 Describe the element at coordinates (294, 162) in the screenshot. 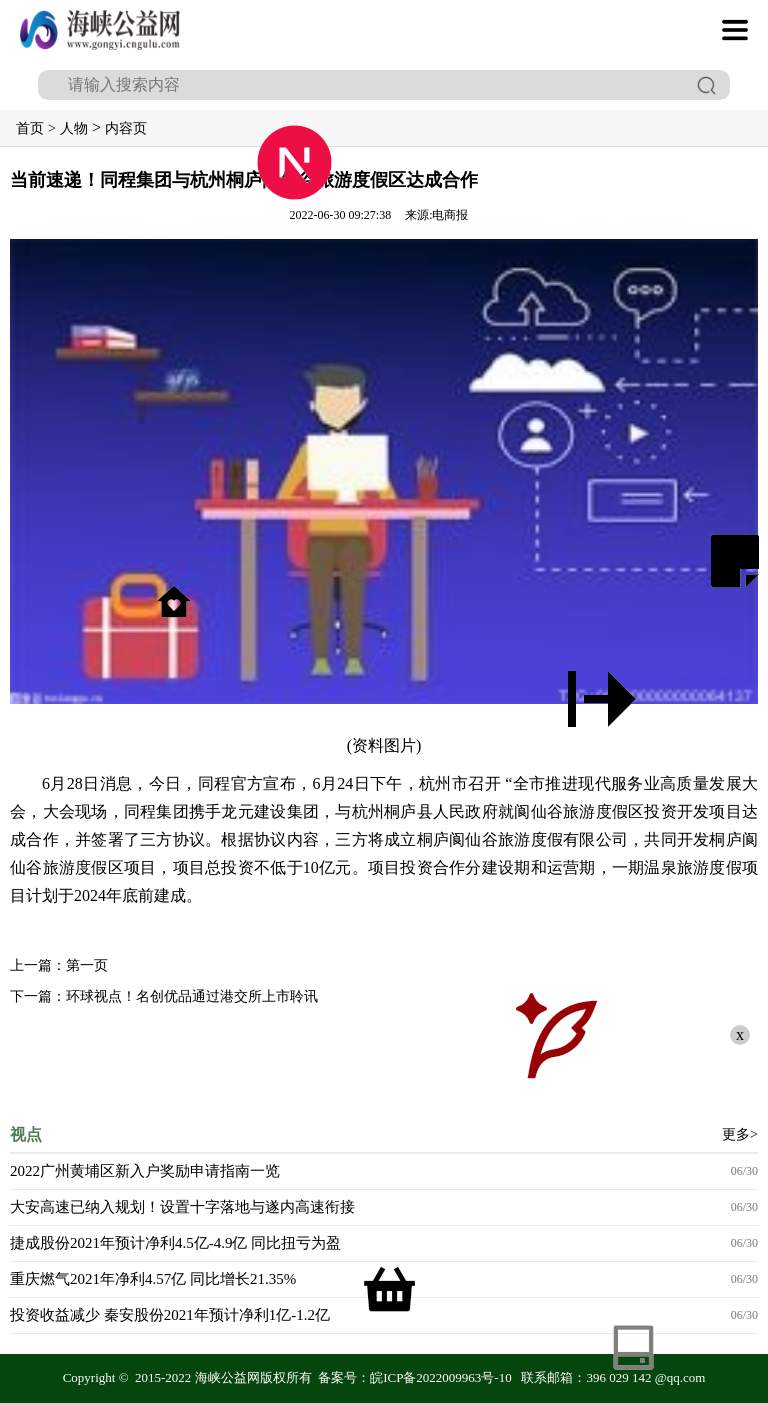

I see `Next.js framework logo` at that location.